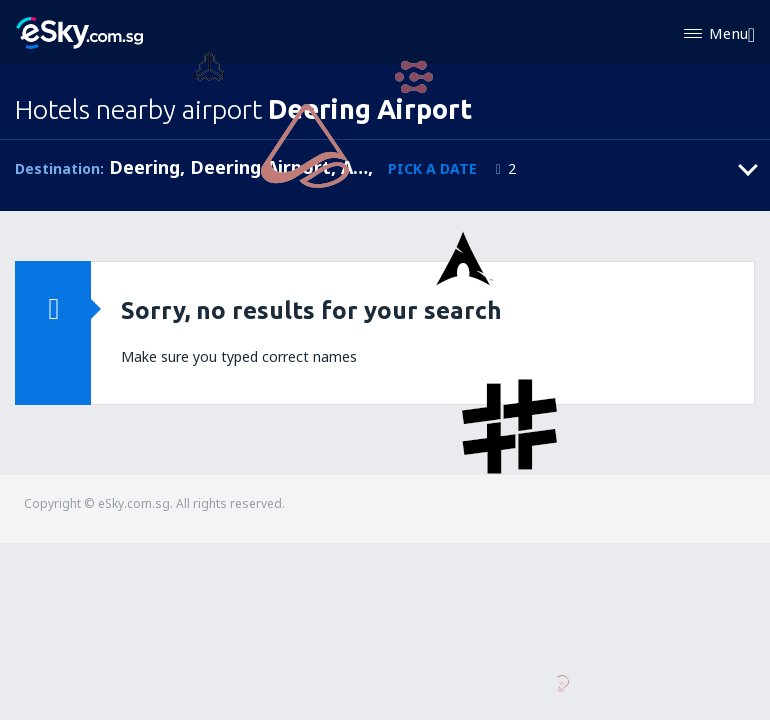  Describe the element at coordinates (414, 77) in the screenshot. I see `open the Clarifai app or service` at that location.